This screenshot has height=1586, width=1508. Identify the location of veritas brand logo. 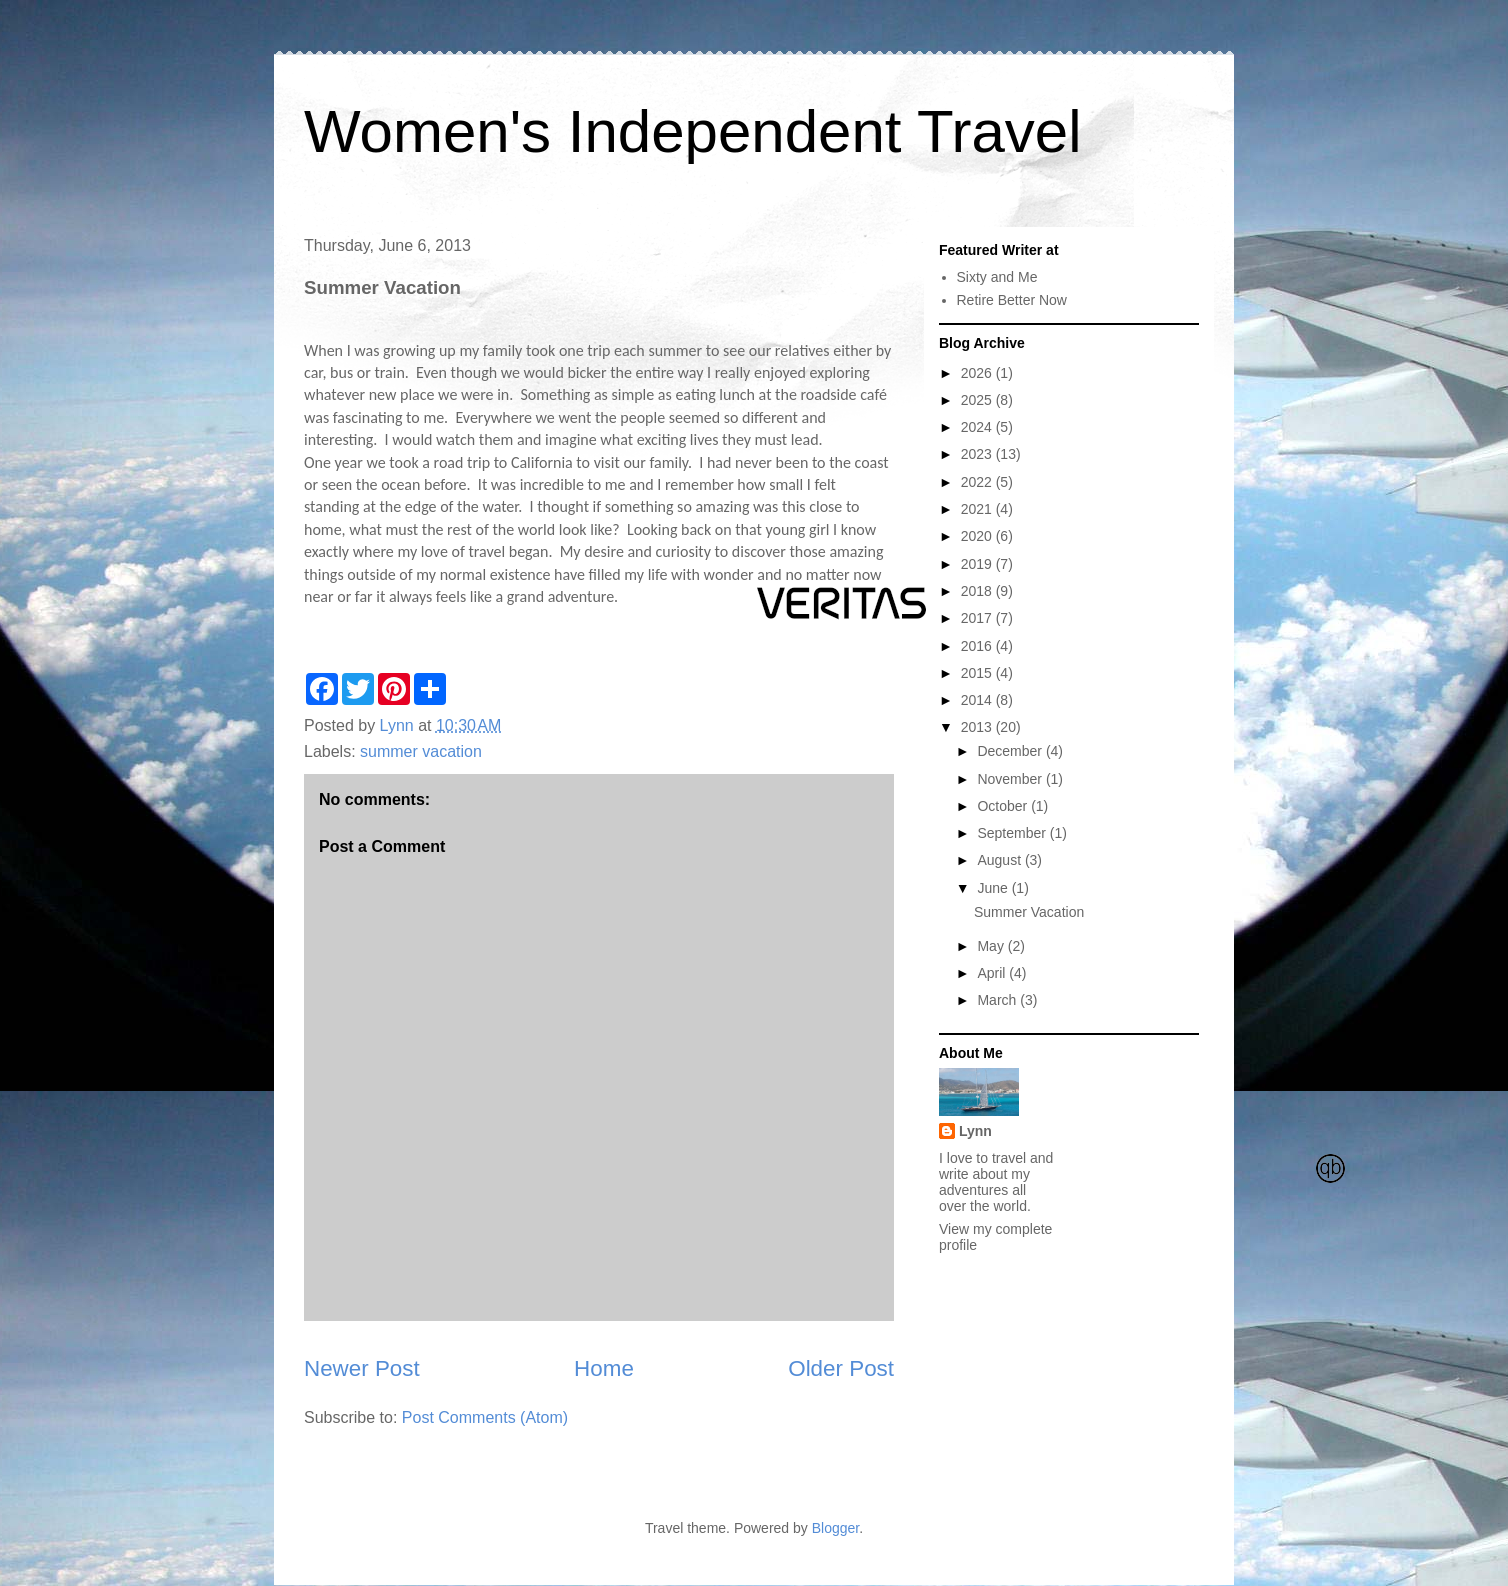
(841, 603).